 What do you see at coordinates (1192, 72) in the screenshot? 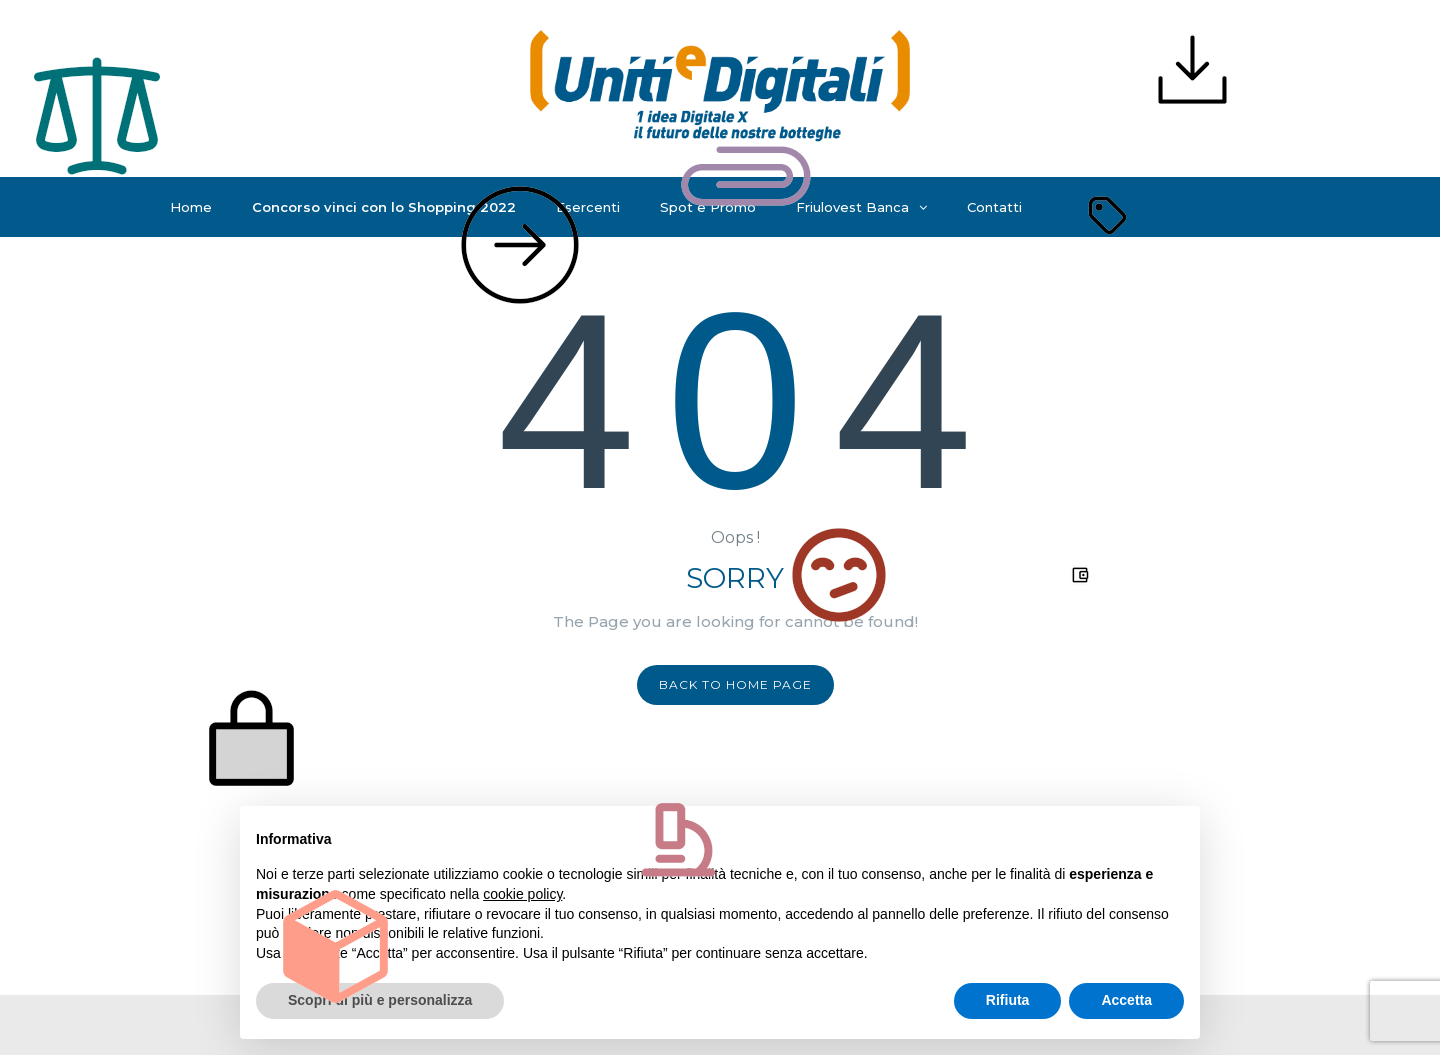
I see `download a file` at bounding box center [1192, 72].